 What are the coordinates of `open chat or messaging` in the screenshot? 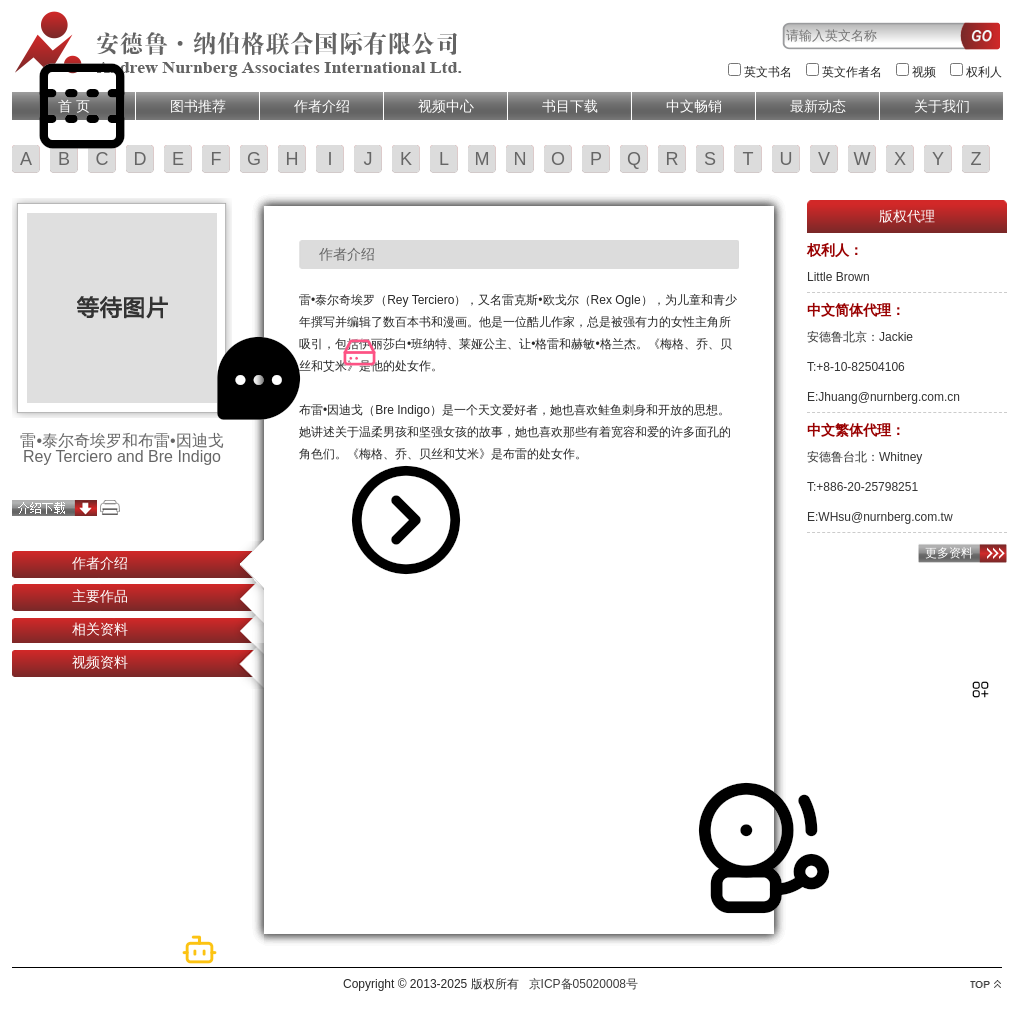 It's located at (257, 380).